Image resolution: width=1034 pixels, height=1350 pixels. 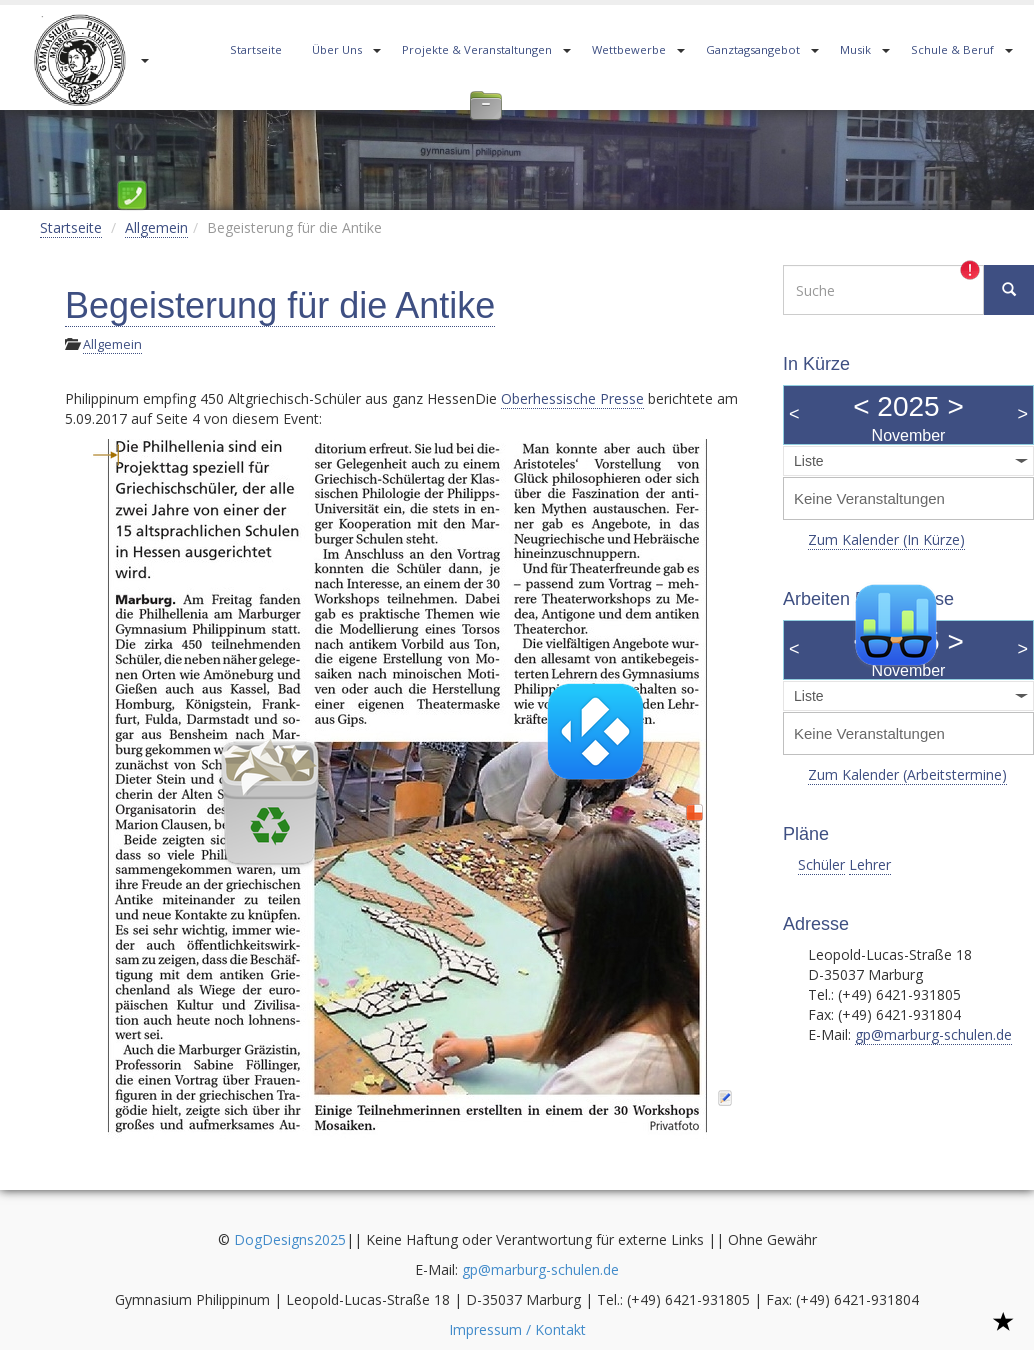 What do you see at coordinates (132, 195) in the screenshot?
I see `open the phone calls app` at bounding box center [132, 195].